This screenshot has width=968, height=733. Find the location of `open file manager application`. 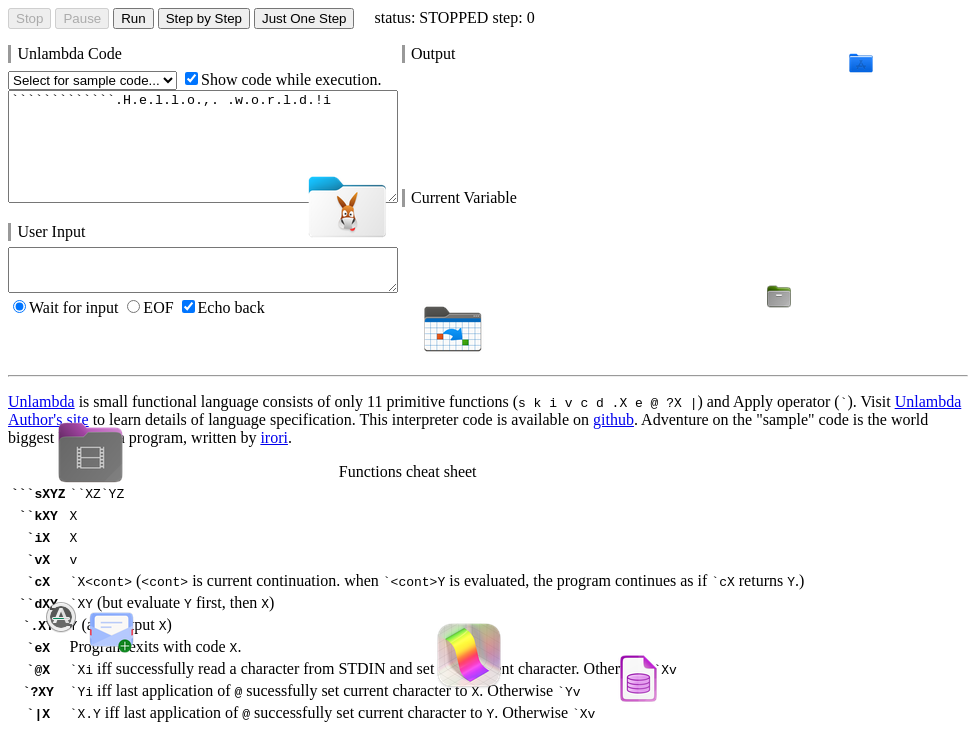

open file manager application is located at coordinates (779, 296).